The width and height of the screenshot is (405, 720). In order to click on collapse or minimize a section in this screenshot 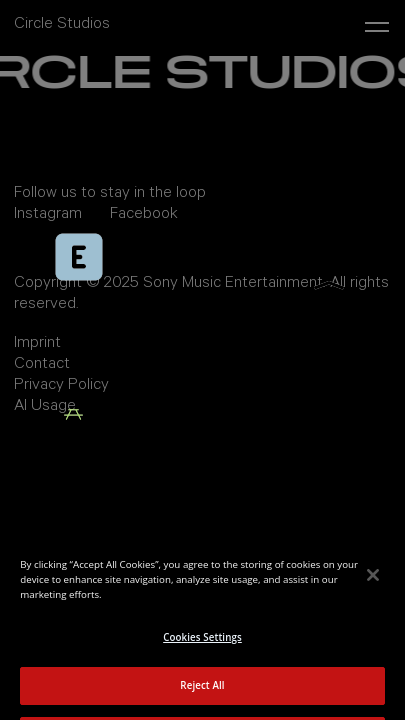, I will do `click(329, 286)`.